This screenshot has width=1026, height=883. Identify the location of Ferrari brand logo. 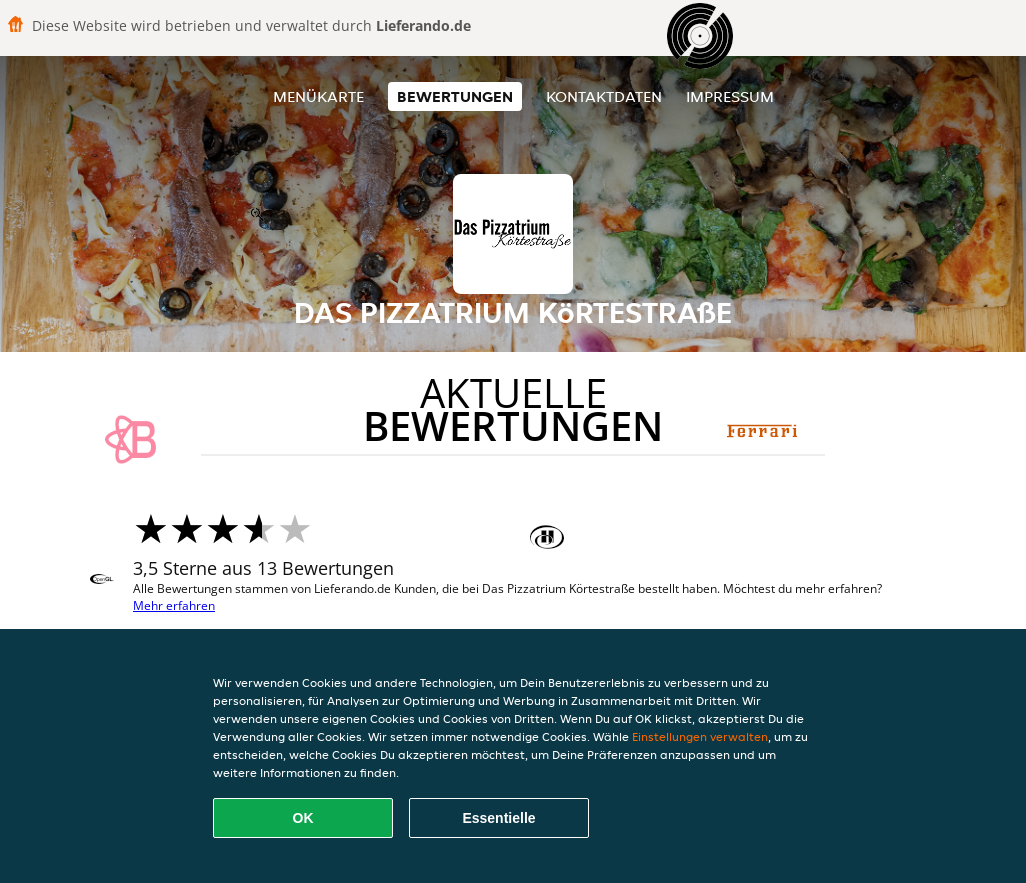
(762, 431).